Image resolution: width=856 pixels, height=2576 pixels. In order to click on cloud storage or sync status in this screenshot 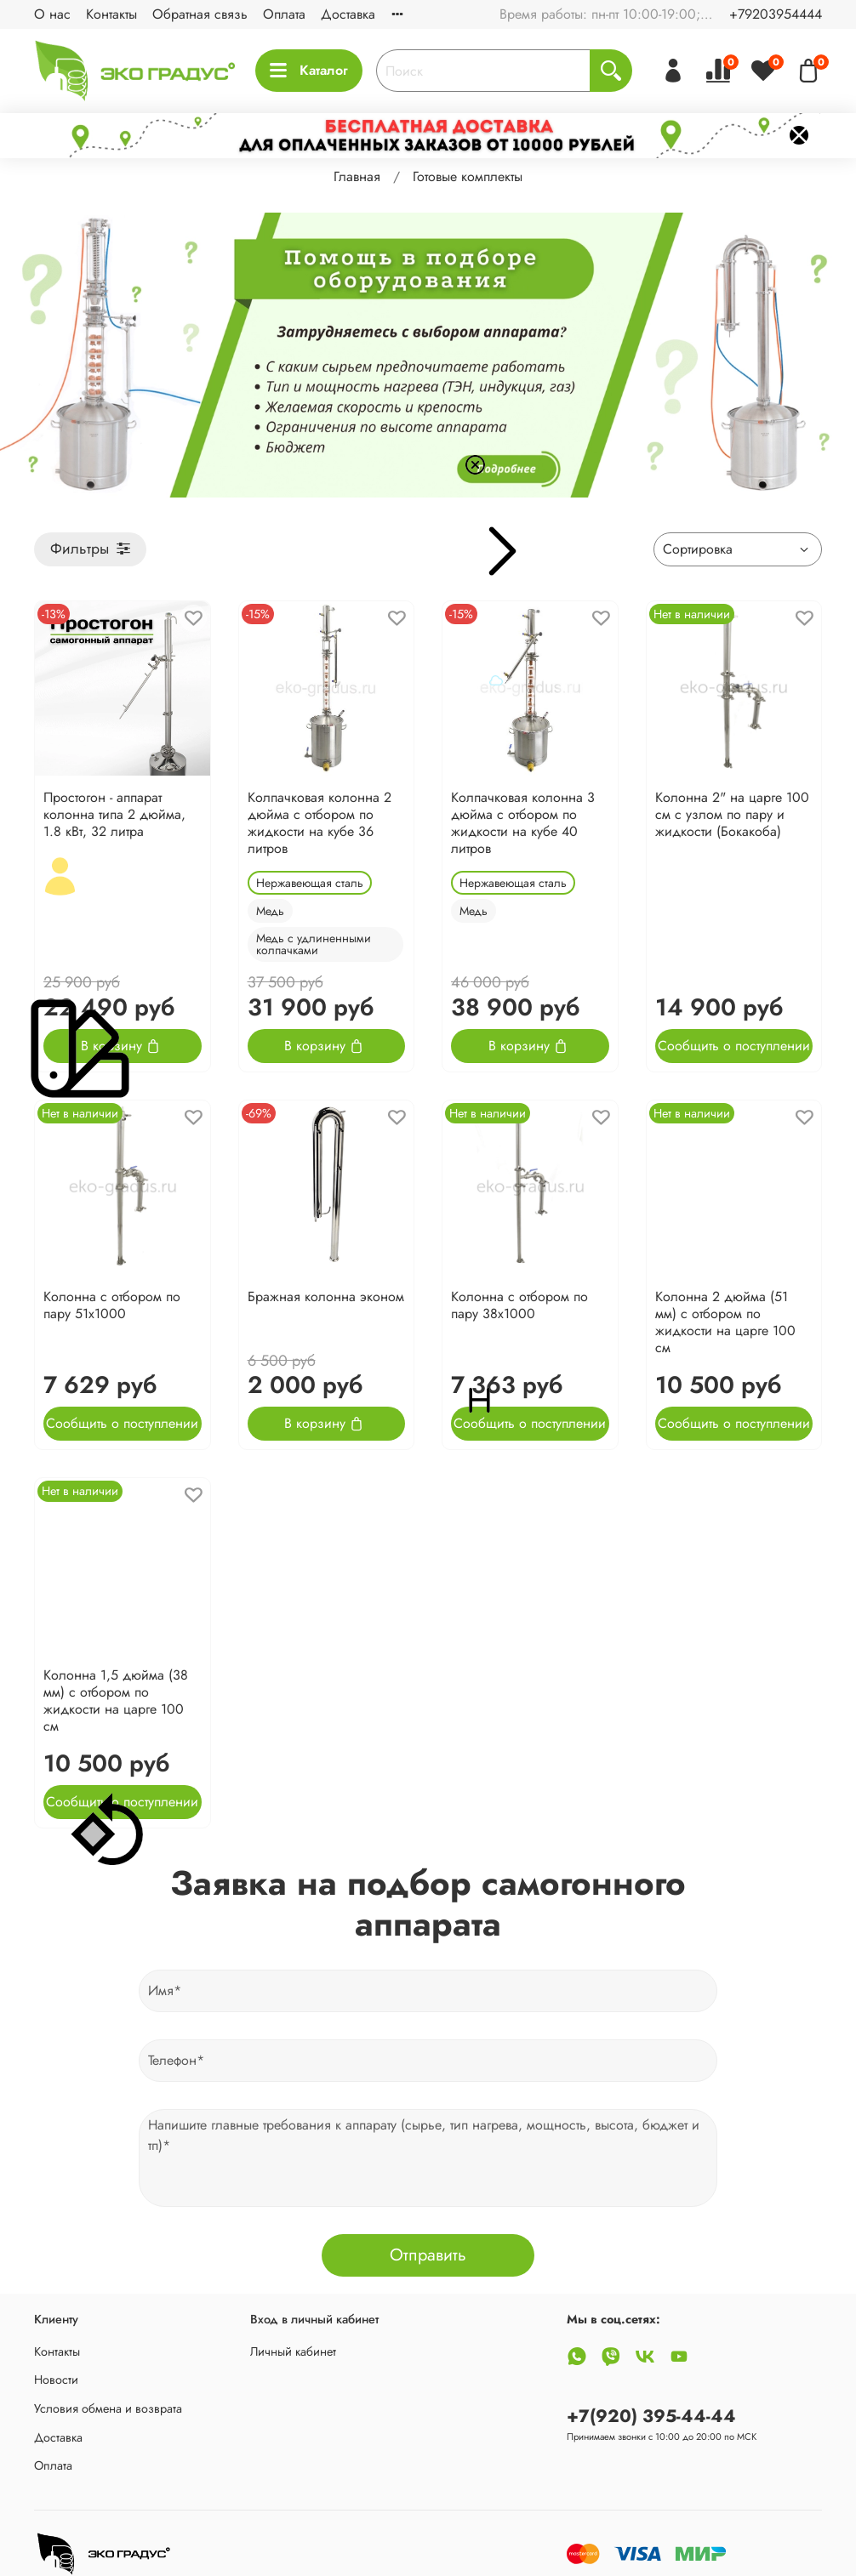, I will do `click(496, 680)`.